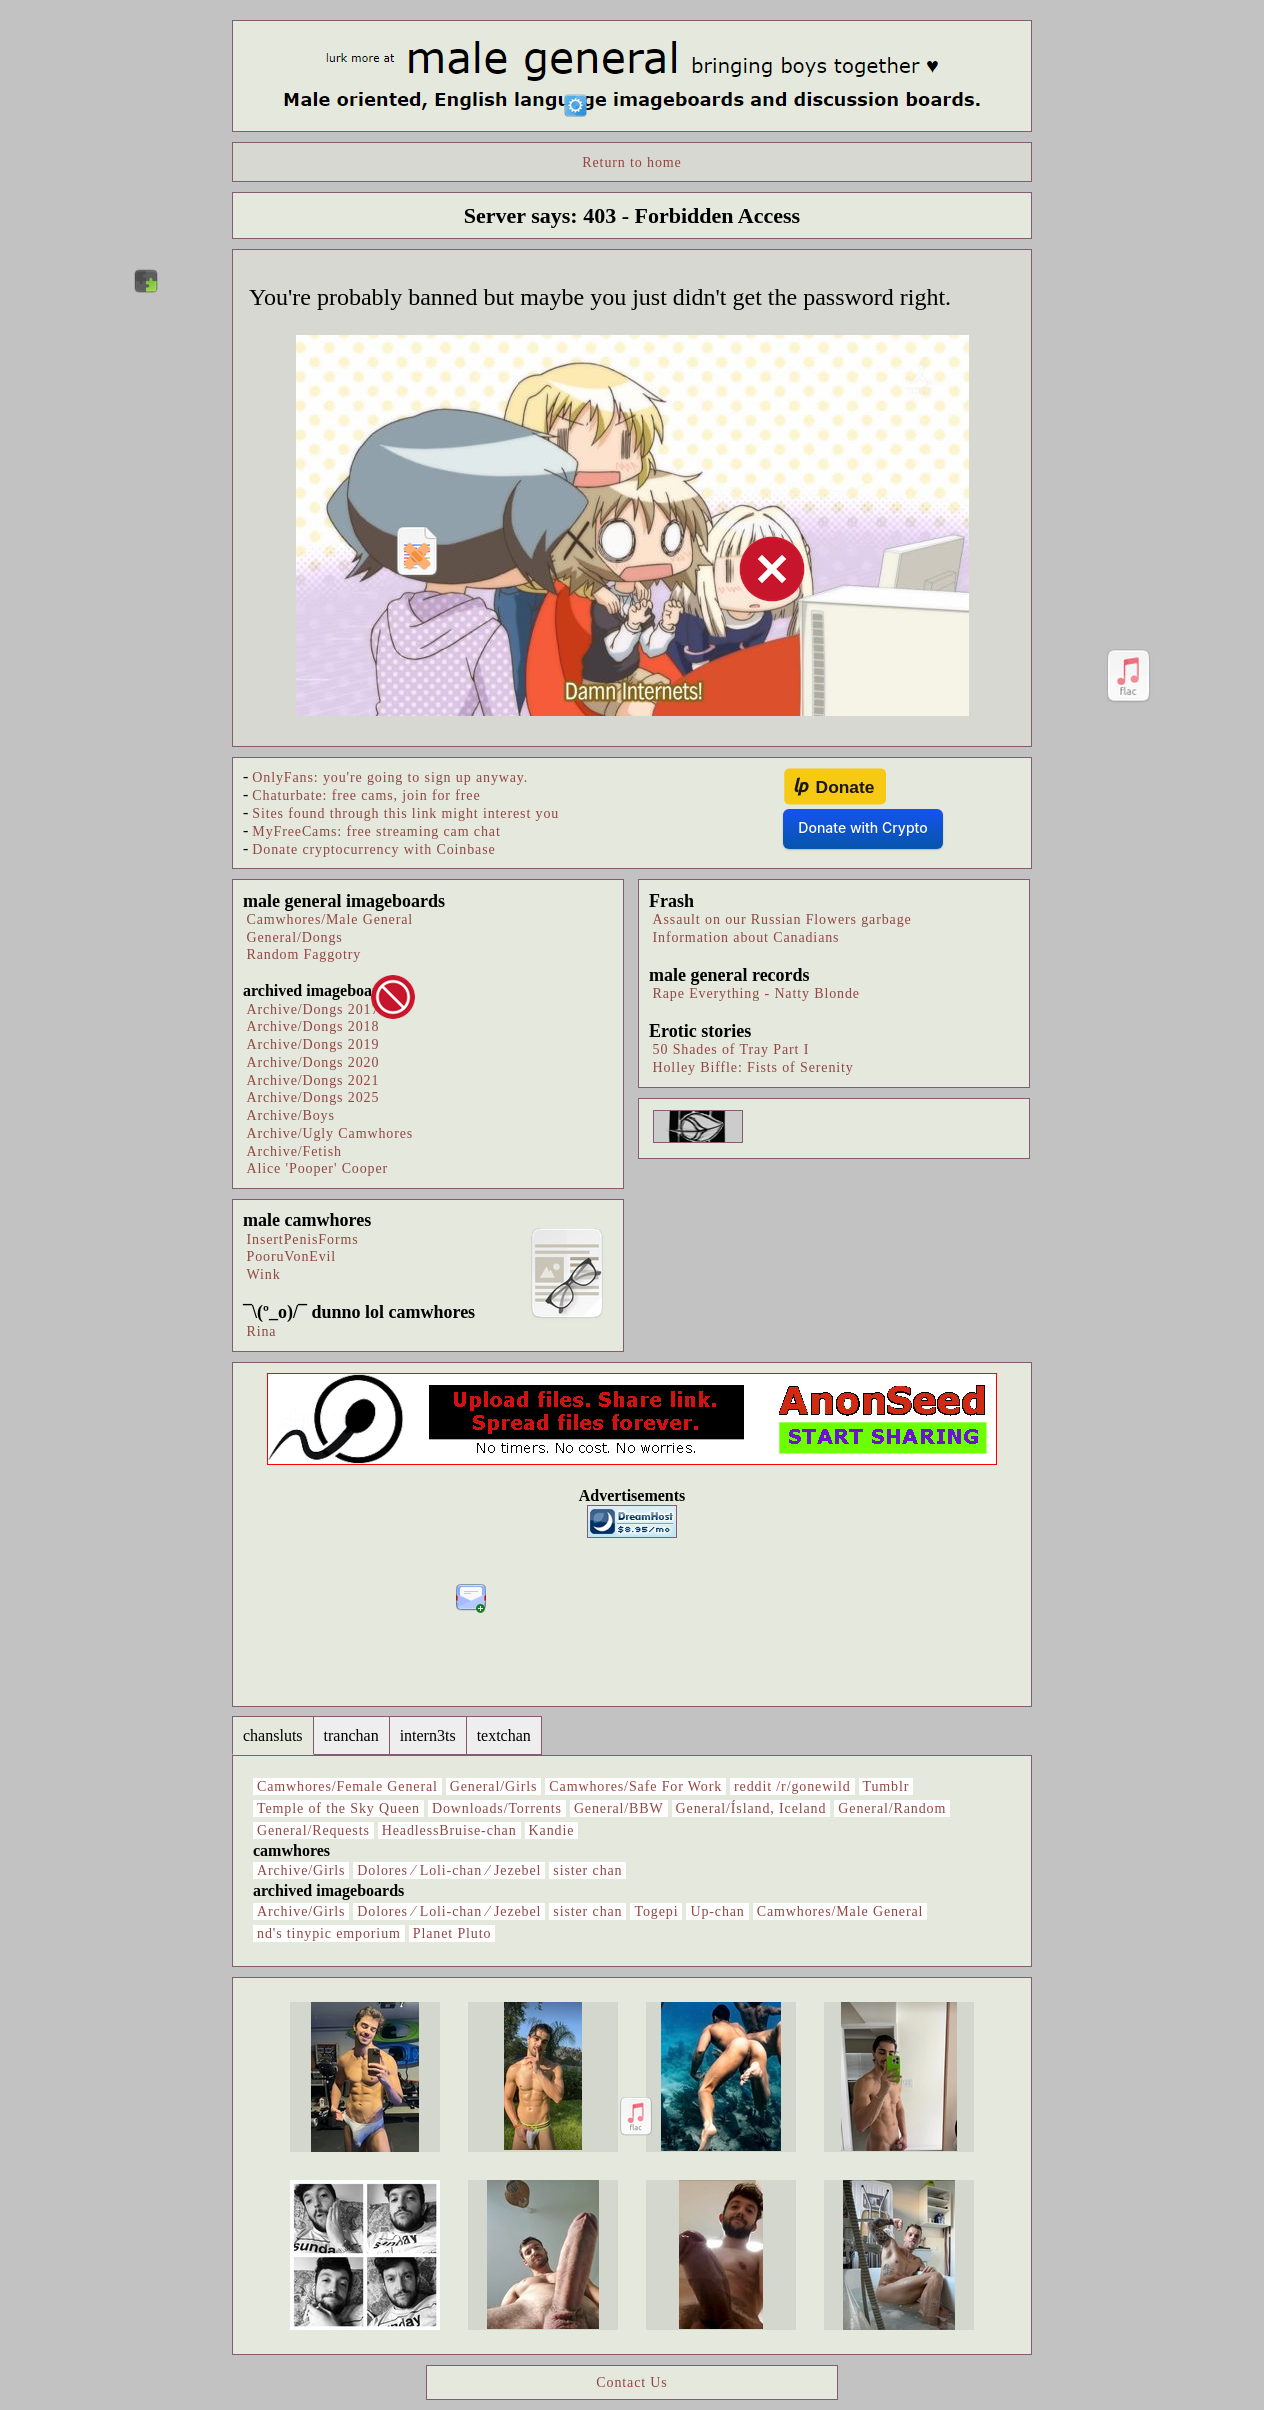  What do you see at coordinates (146, 281) in the screenshot?
I see `manage gnome shell extensions` at bounding box center [146, 281].